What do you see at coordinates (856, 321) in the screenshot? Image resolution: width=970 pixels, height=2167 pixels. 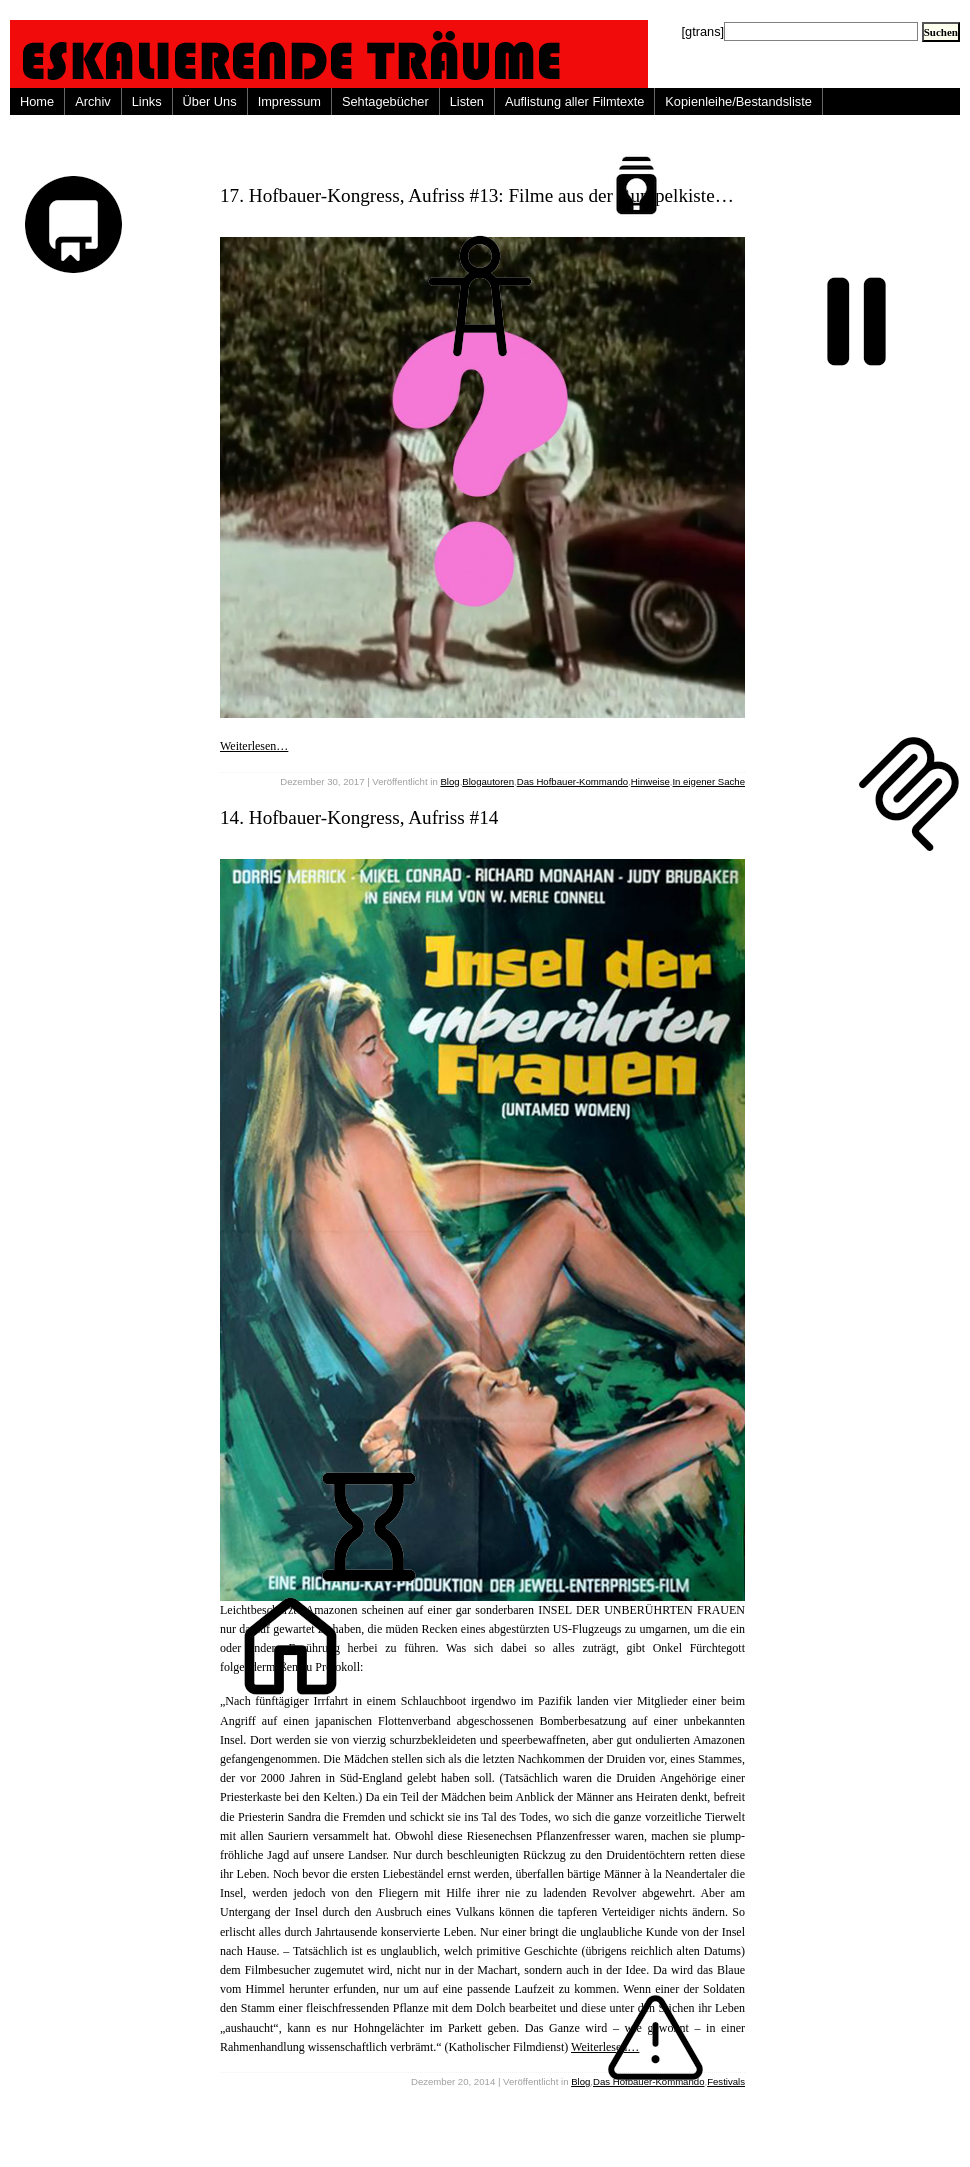 I see `pause media playback` at bounding box center [856, 321].